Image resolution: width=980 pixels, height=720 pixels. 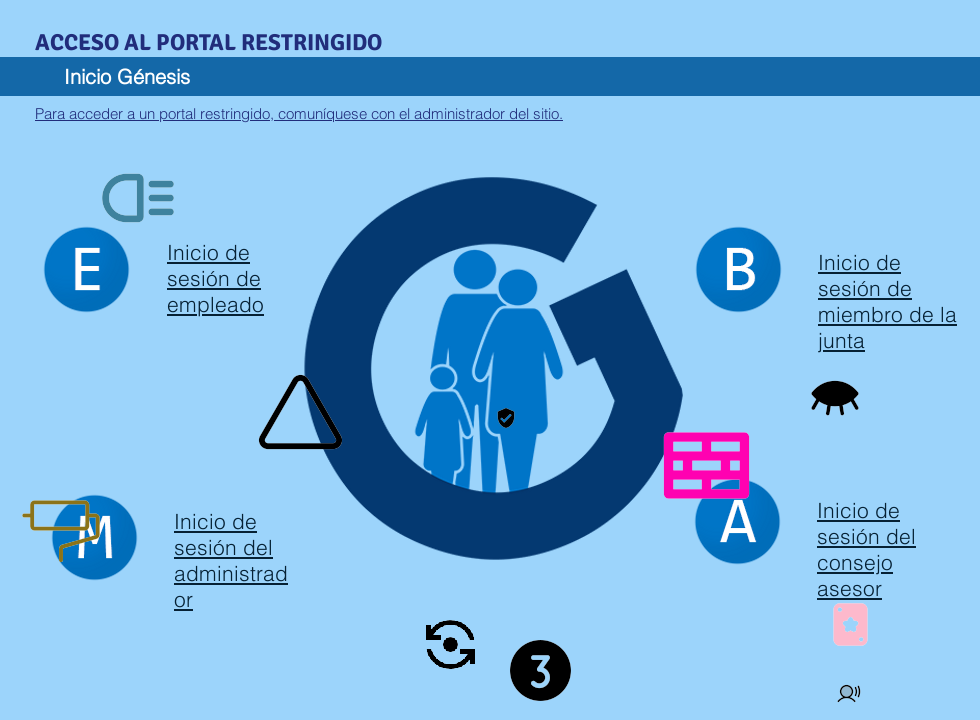 I want to click on switch between front and rear camera, so click(x=450, y=644).